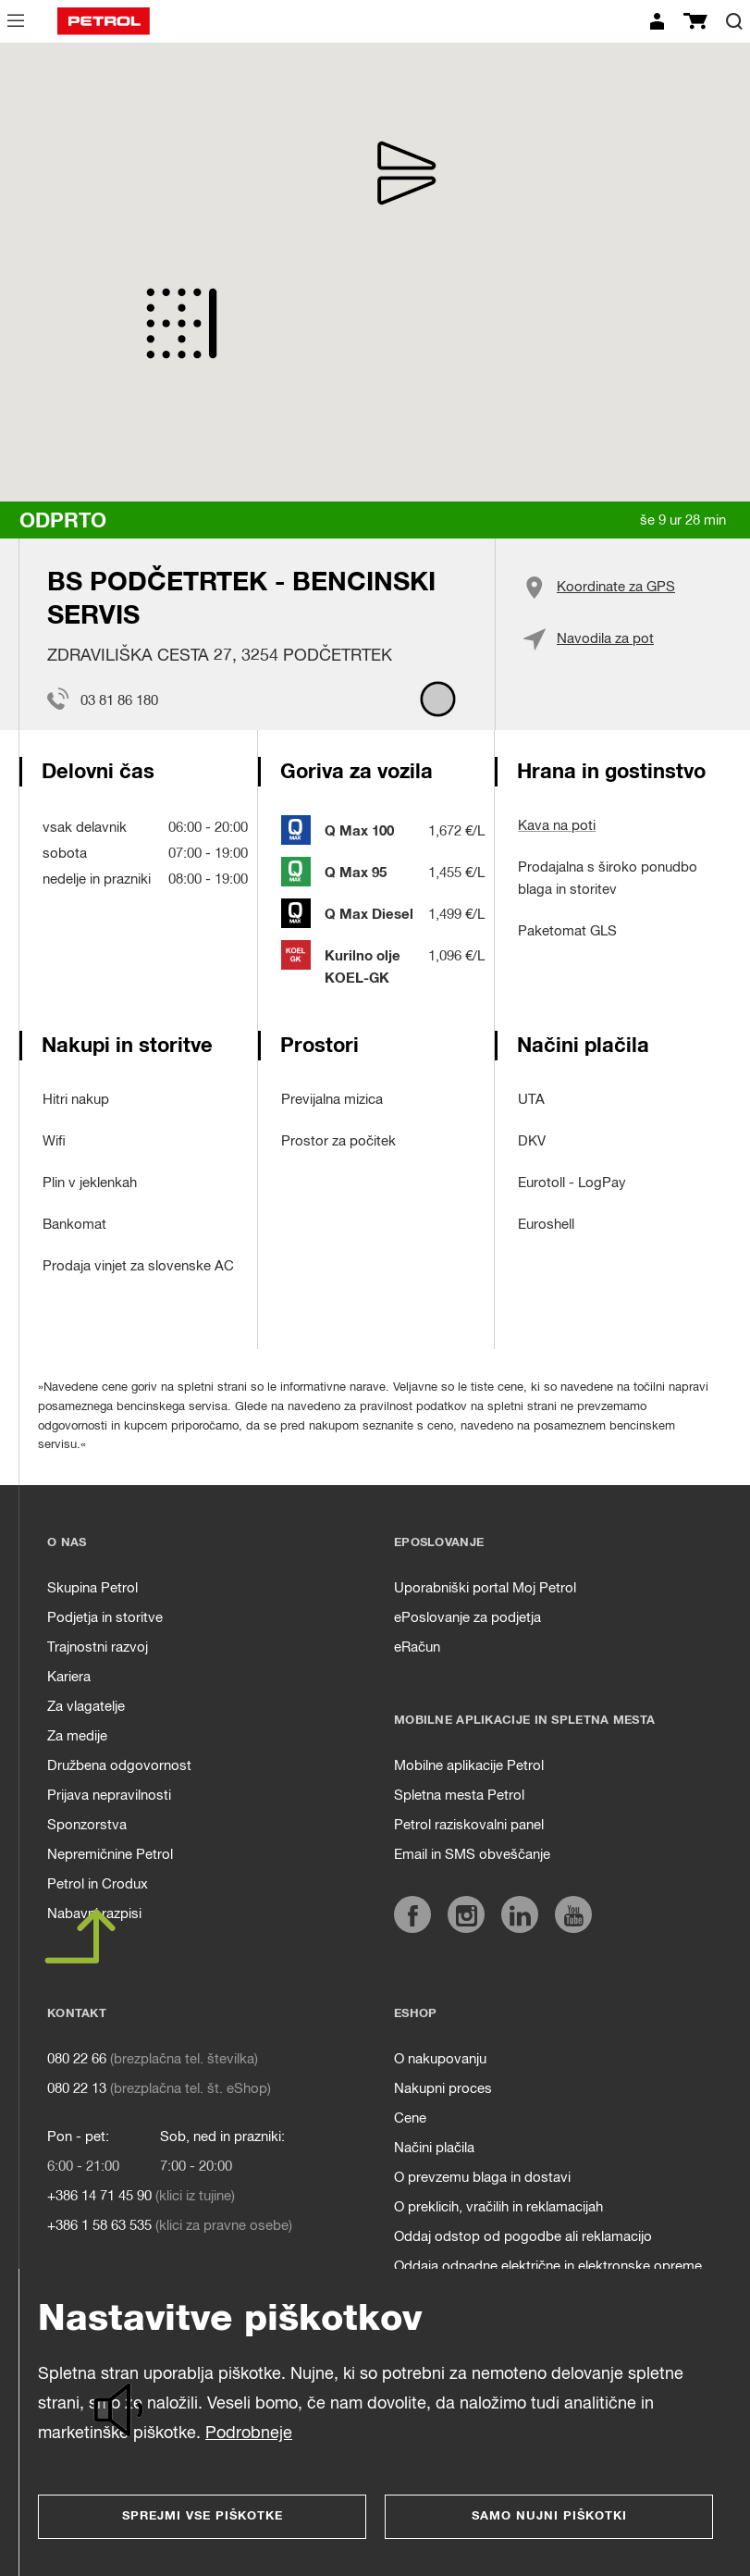 This screenshot has width=750, height=2576. What do you see at coordinates (404, 173) in the screenshot?
I see `flip image vertically` at bounding box center [404, 173].